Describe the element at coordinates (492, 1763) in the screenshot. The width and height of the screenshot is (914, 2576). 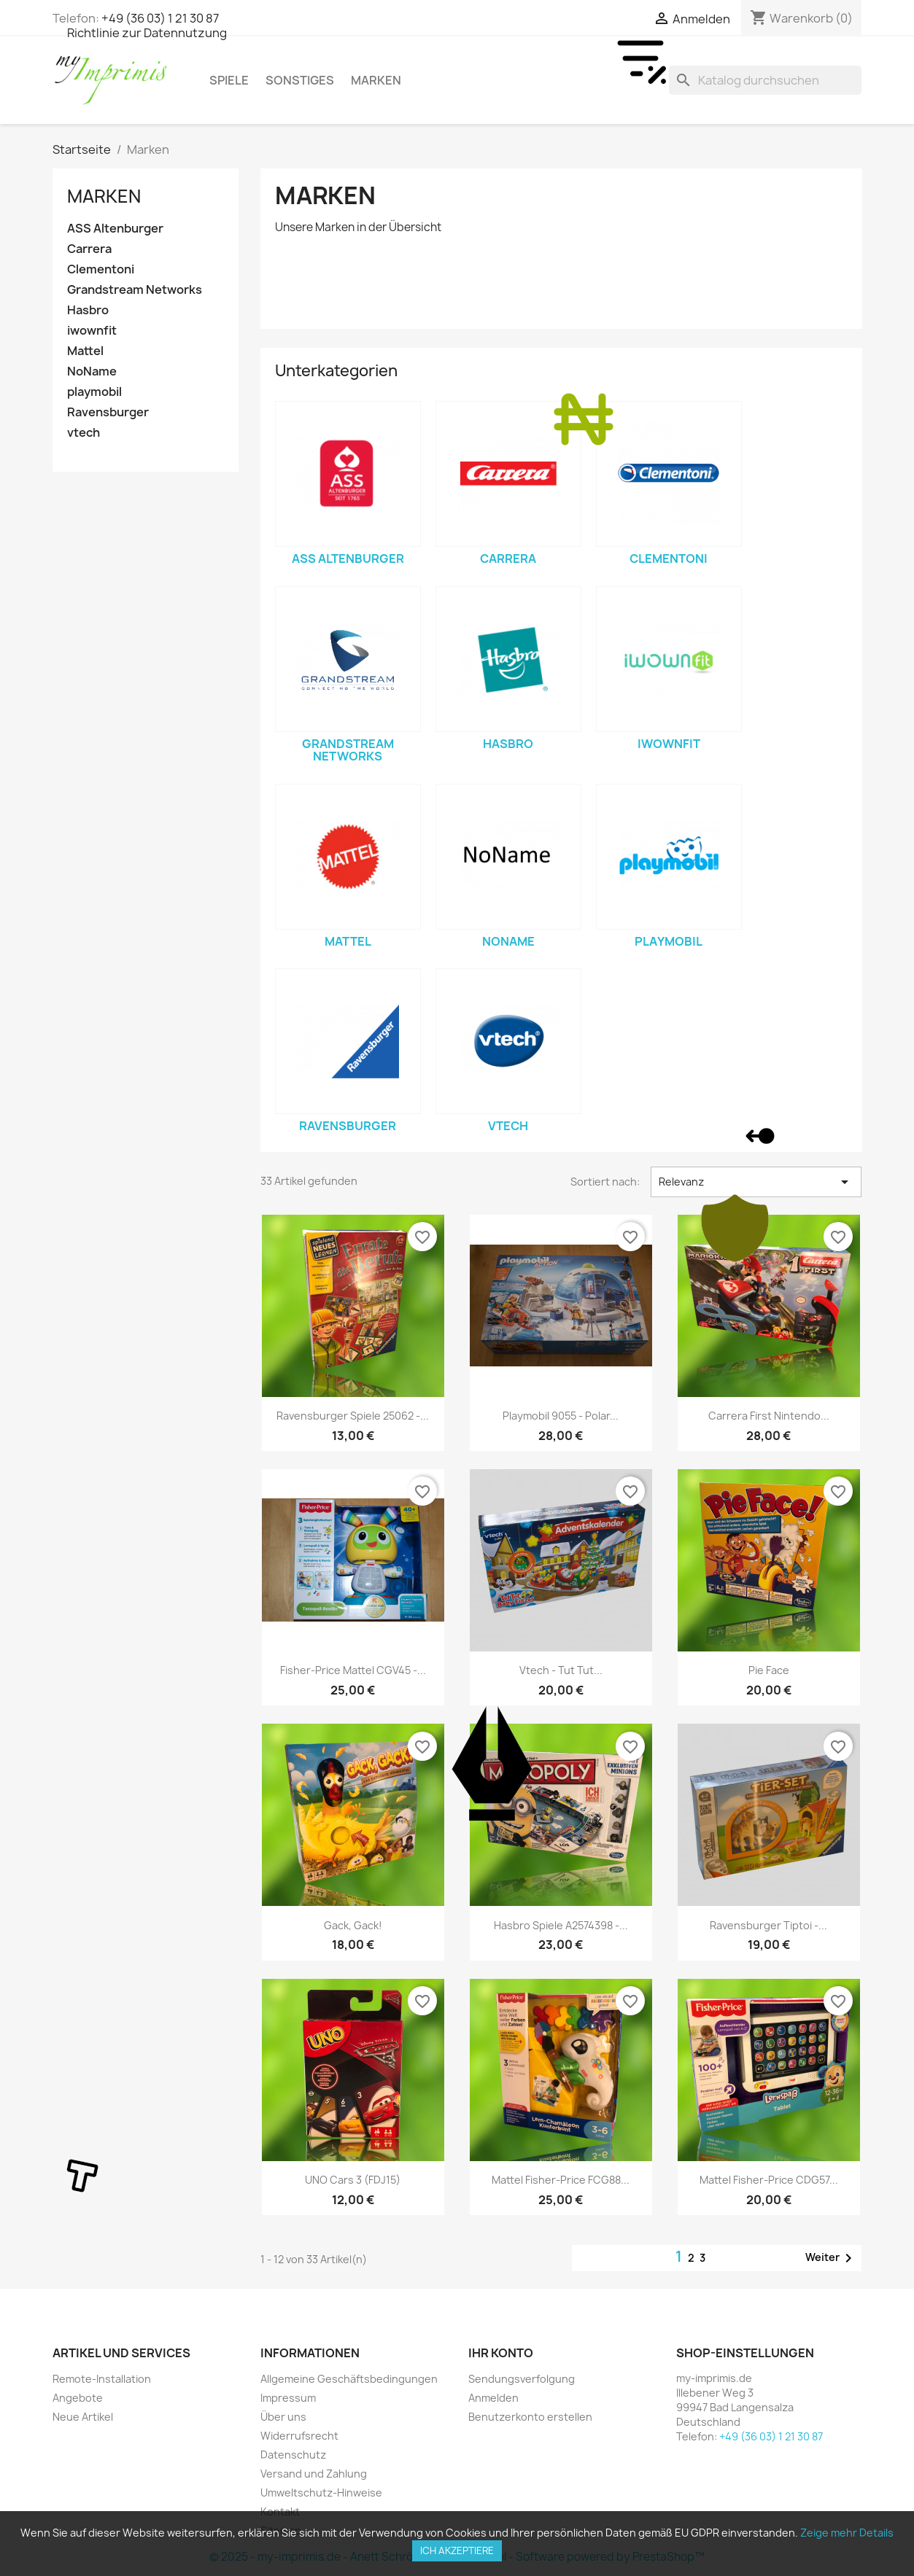
I see `access vector drawing tools` at that location.